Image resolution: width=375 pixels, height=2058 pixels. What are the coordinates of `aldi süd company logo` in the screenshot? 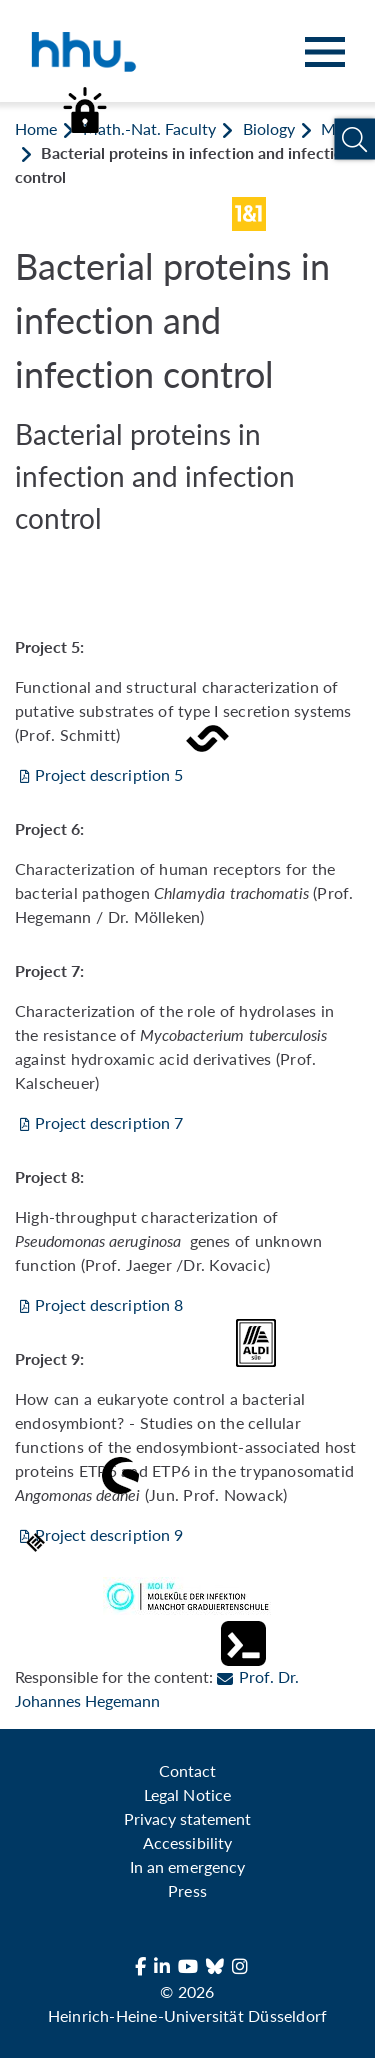 It's located at (256, 1343).